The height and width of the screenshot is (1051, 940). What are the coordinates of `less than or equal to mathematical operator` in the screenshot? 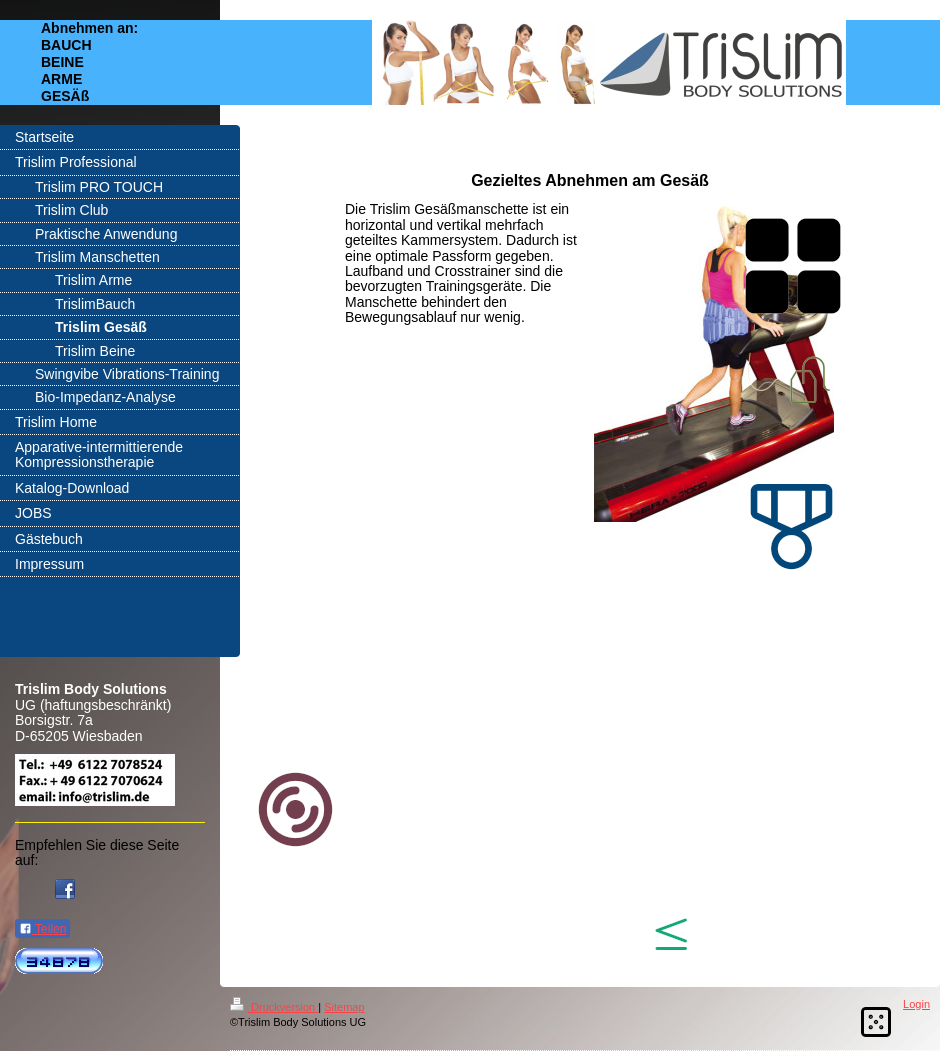 It's located at (672, 935).